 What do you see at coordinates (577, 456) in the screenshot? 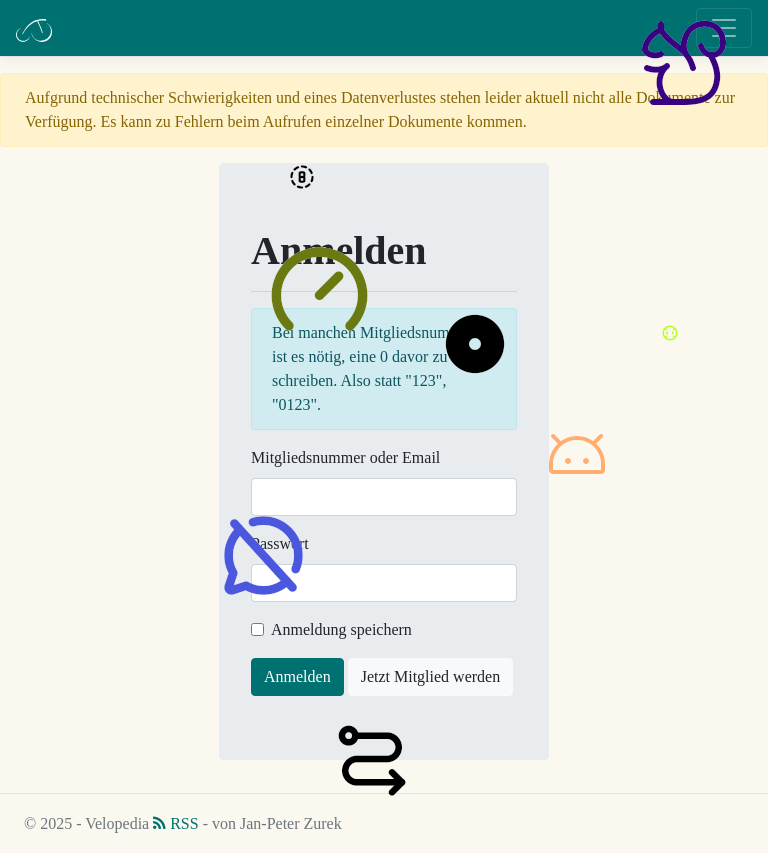
I see `android operating system indicator` at bounding box center [577, 456].